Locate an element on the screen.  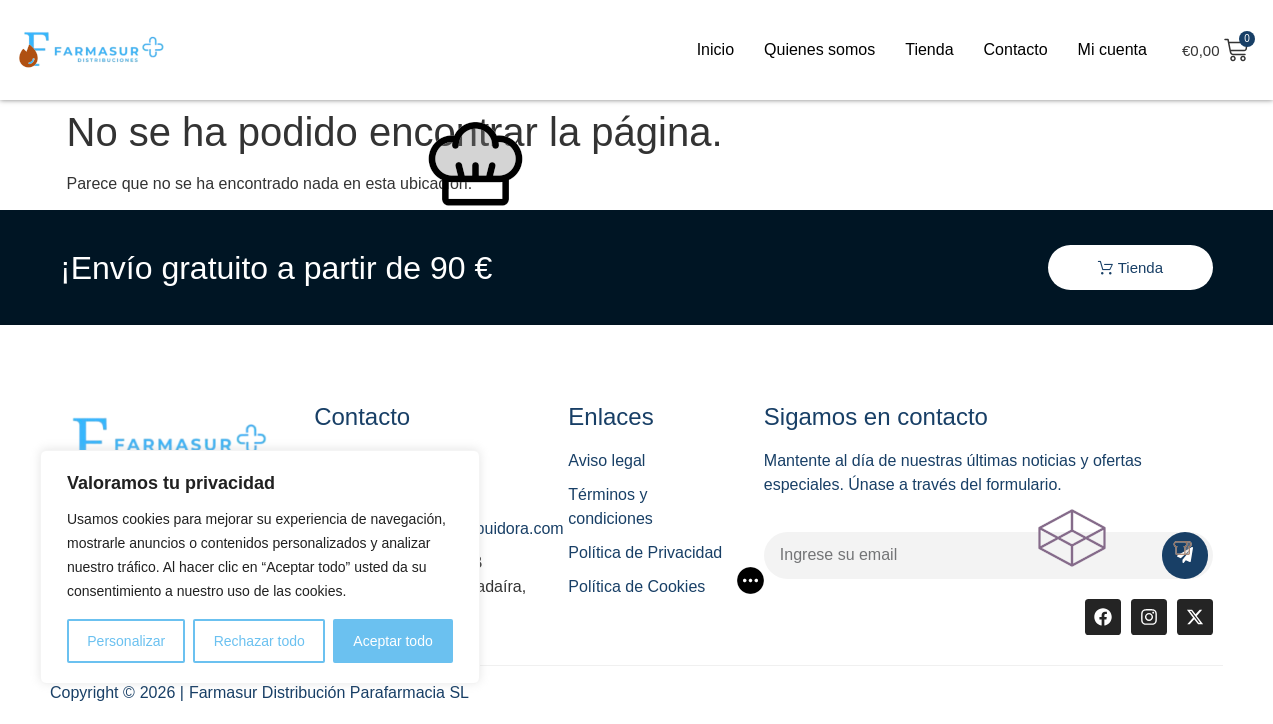
access more options or actions is located at coordinates (750, 580).